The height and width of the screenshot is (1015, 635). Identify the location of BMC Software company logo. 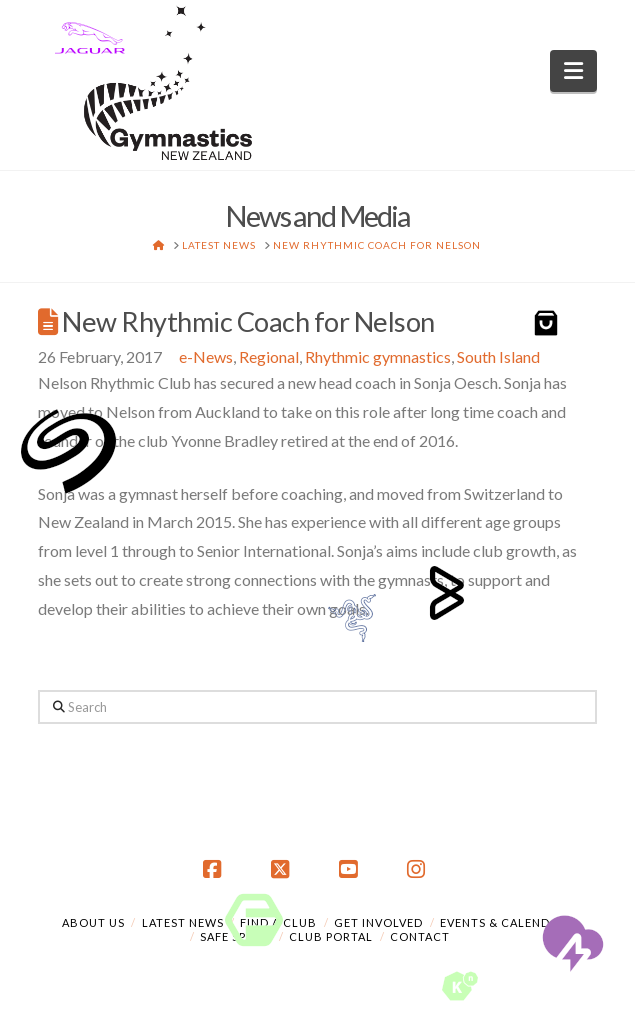
(447, 593).